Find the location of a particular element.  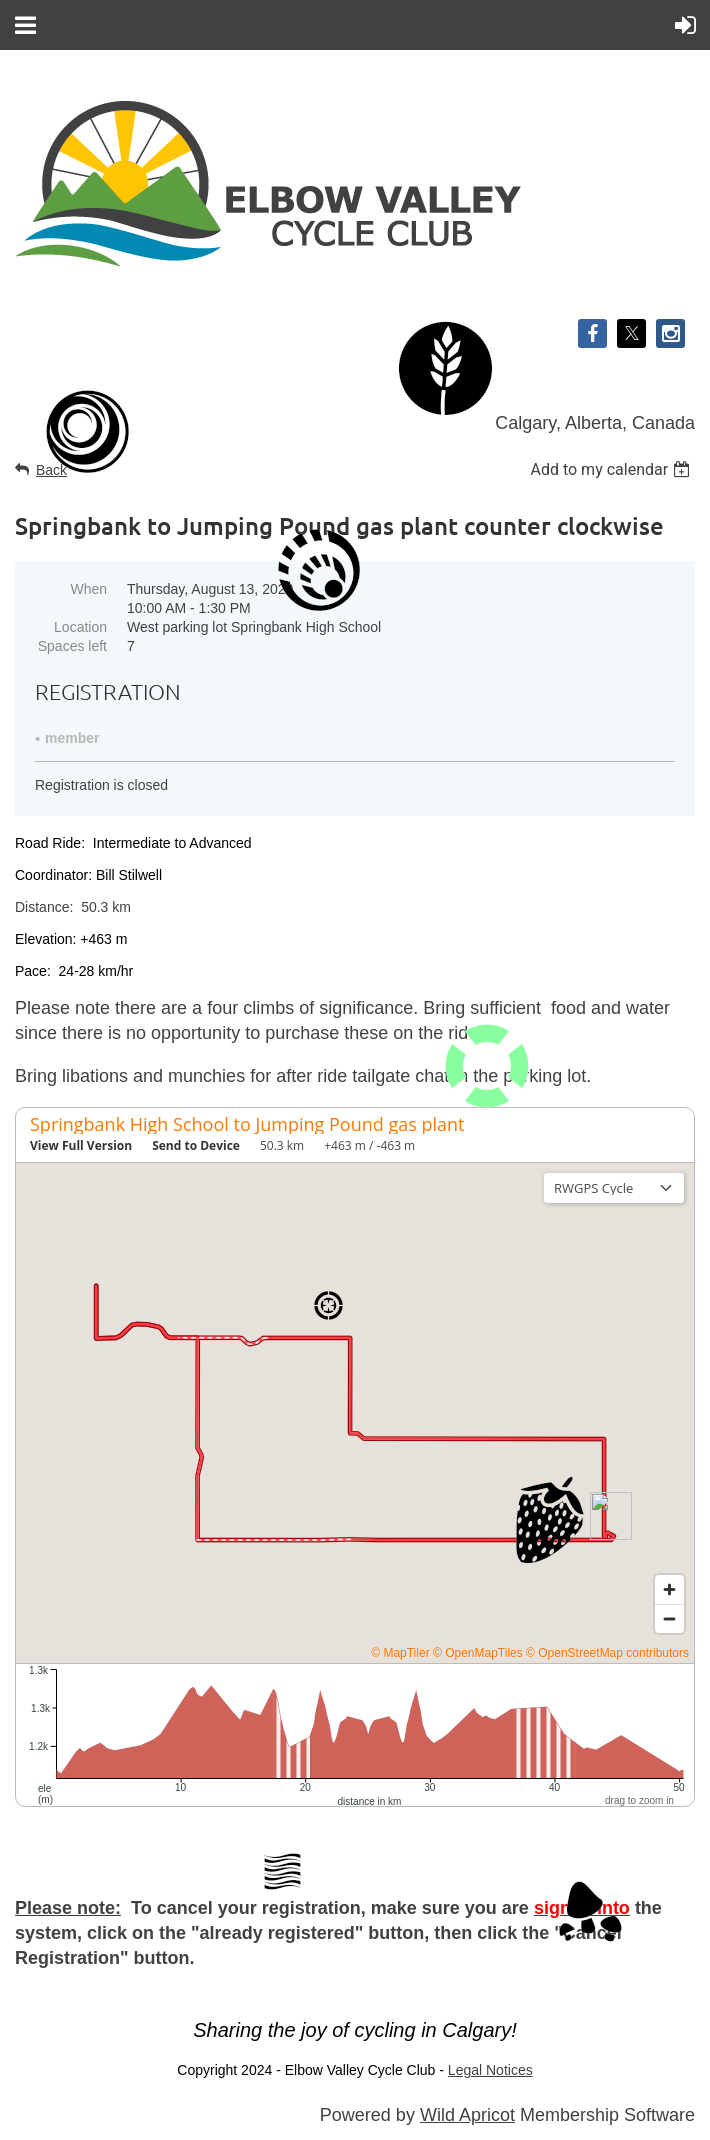

indicates water or fluid dynamics in a game is located at coordinates (282, 1871).